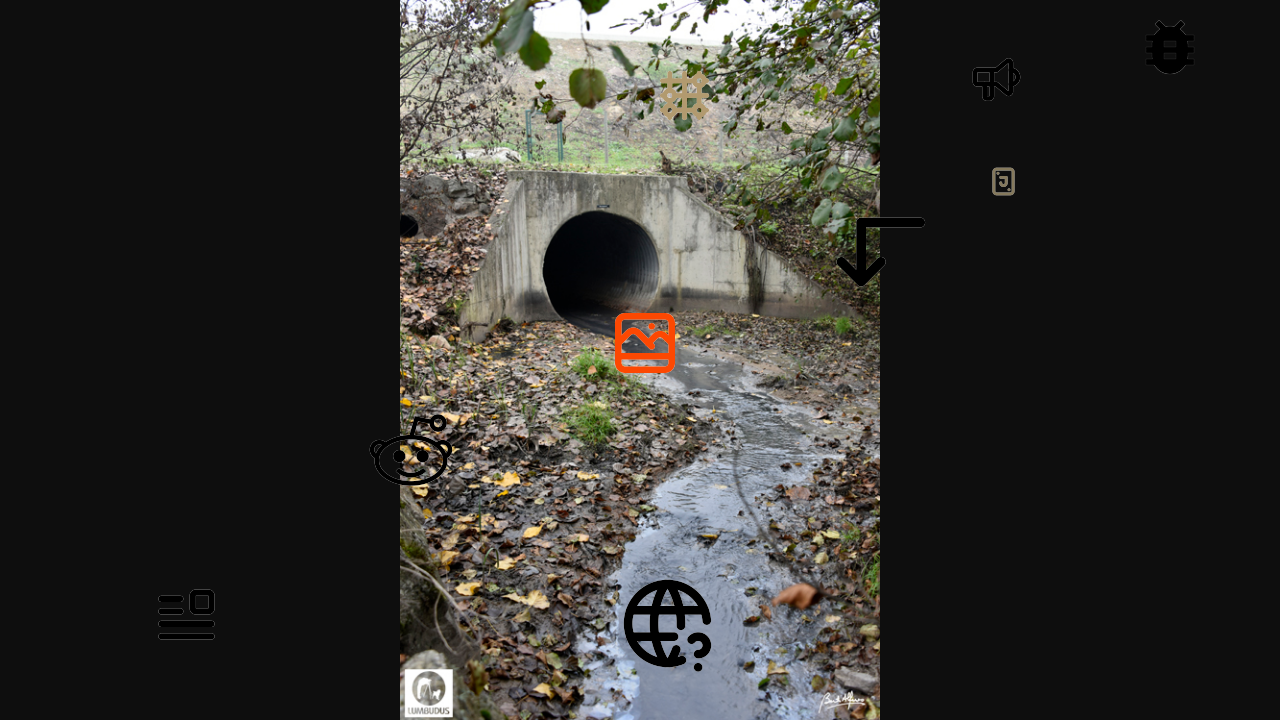  Describe the element at coordinates (996, 79) in the screenshot. I see `make an announcement or broadcast` at that location.